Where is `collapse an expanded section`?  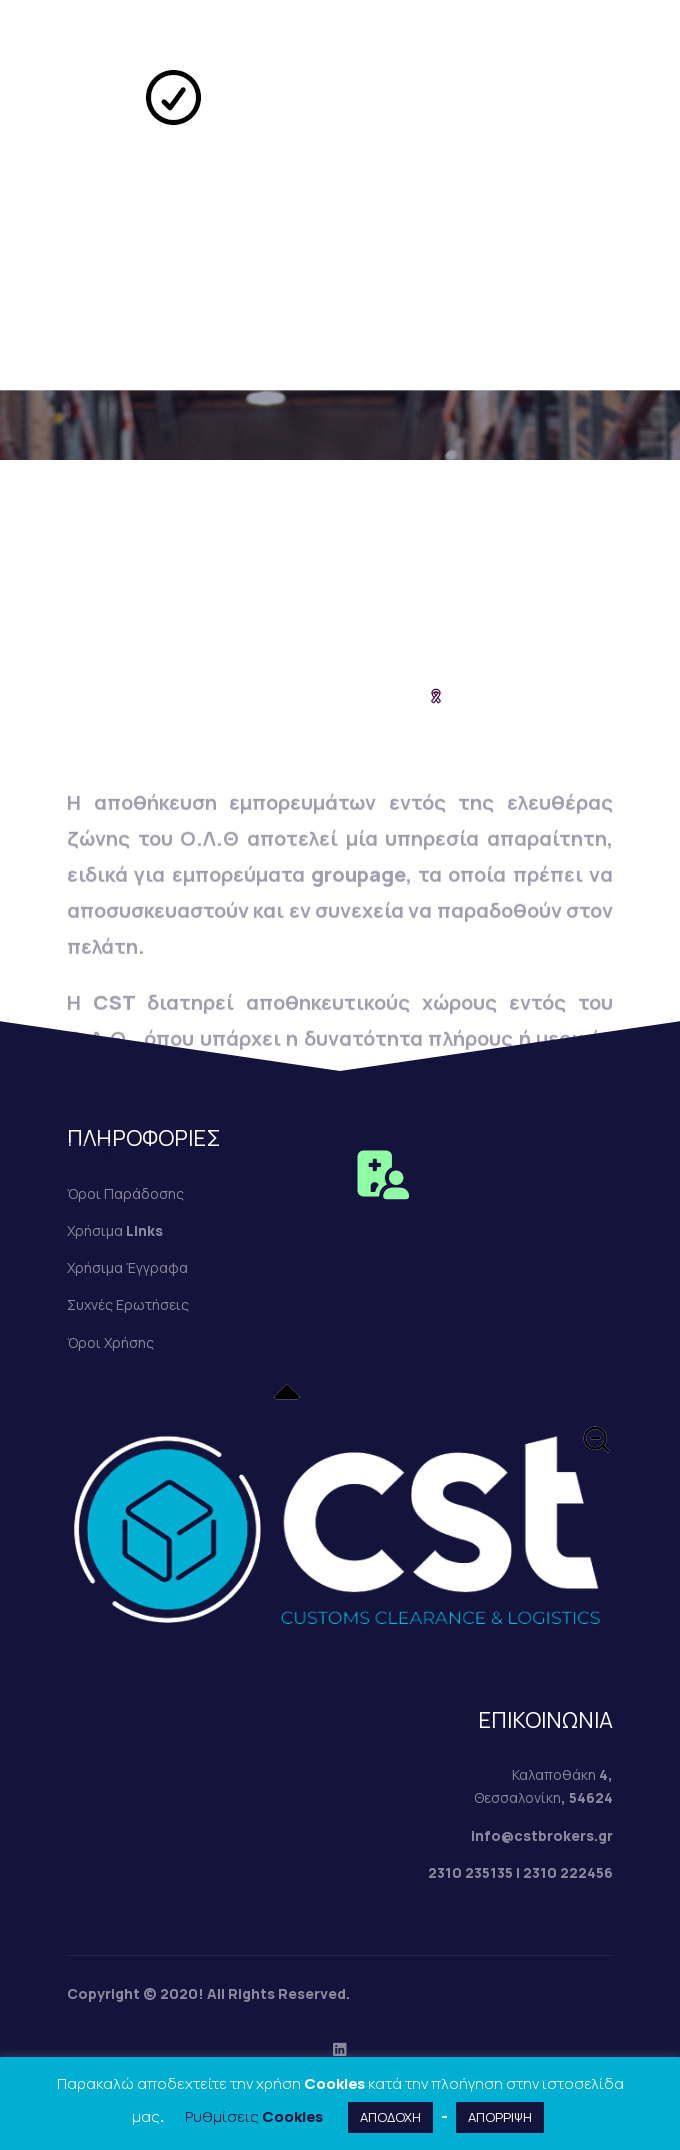 collapse an expanded section is located at coordinates (287, 1393).